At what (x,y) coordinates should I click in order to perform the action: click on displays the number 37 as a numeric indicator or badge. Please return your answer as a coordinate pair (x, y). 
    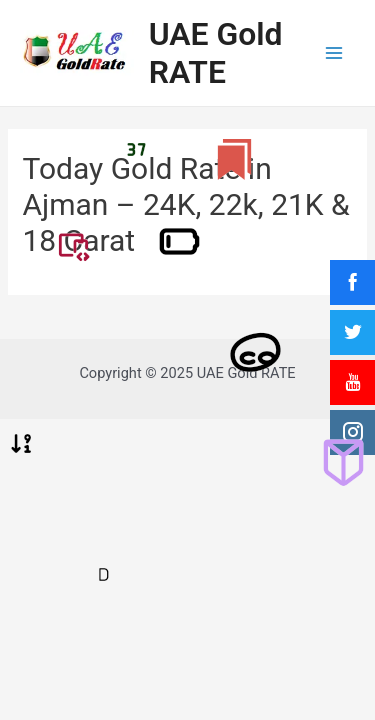
    Looking at the image, I should click on (136, 149).